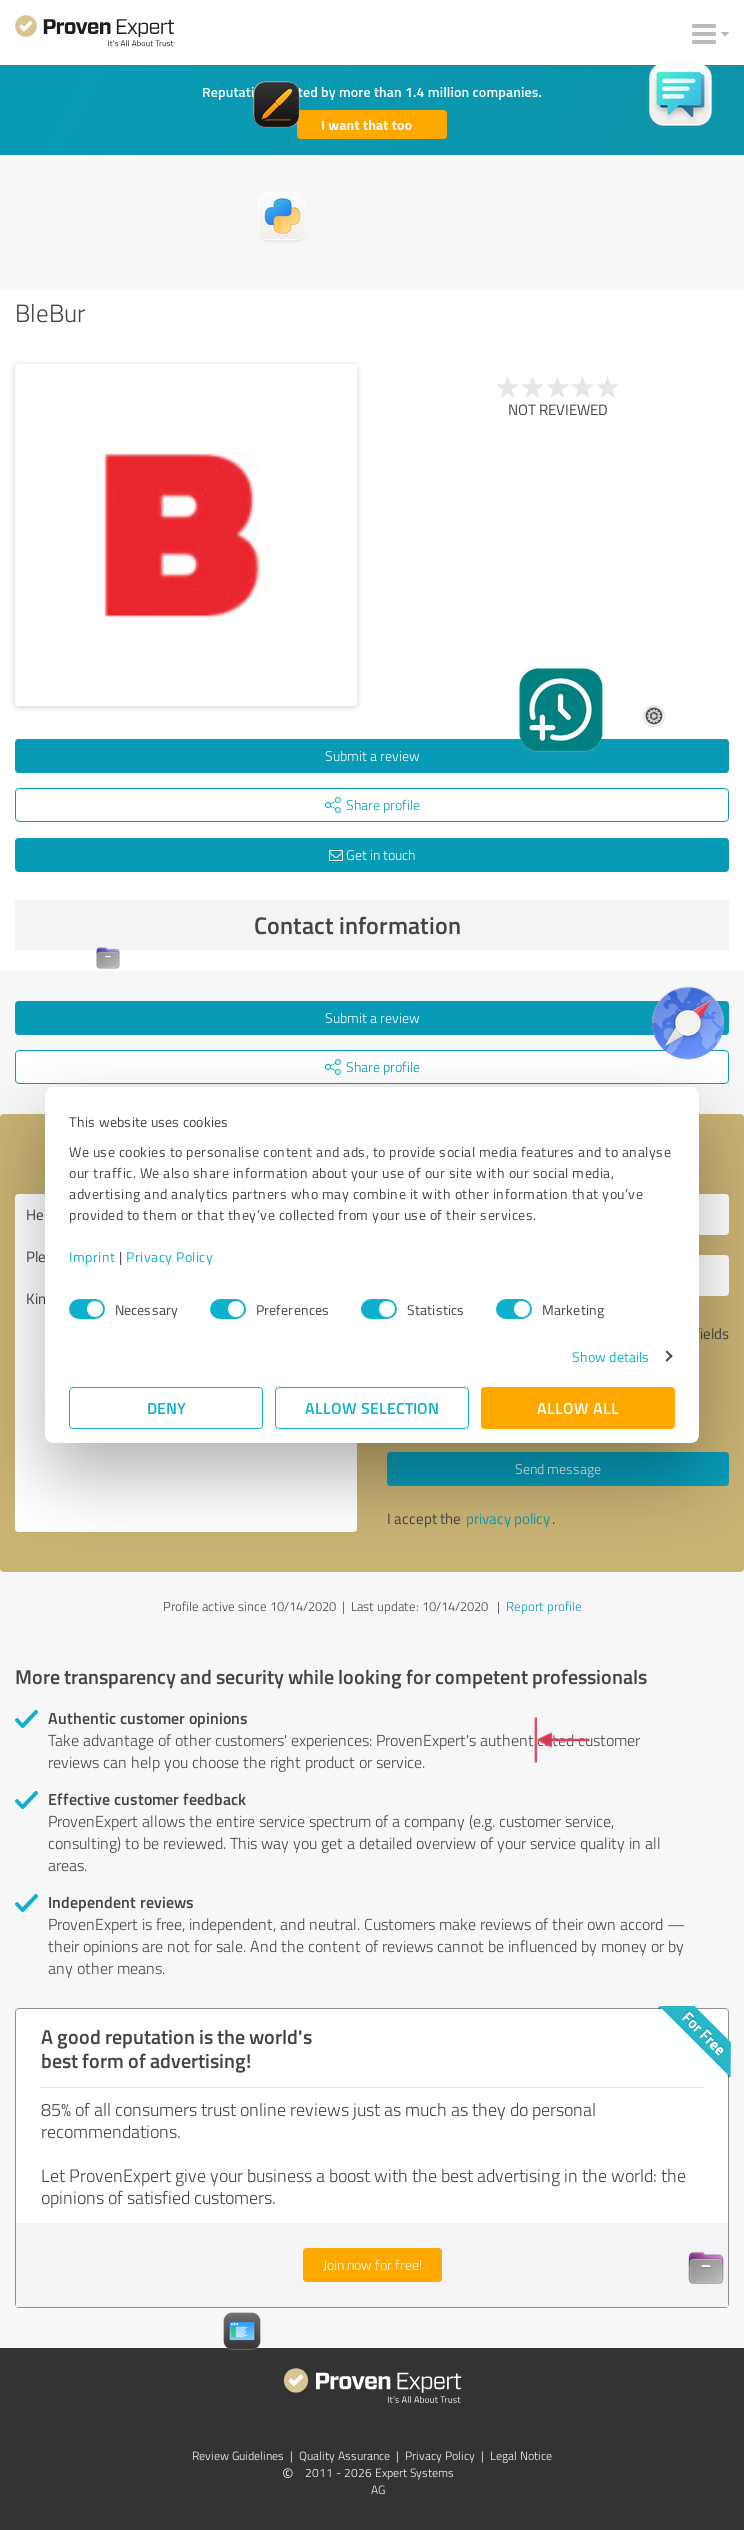  I want to click on add a new timer or time entry, so click(560, 709).